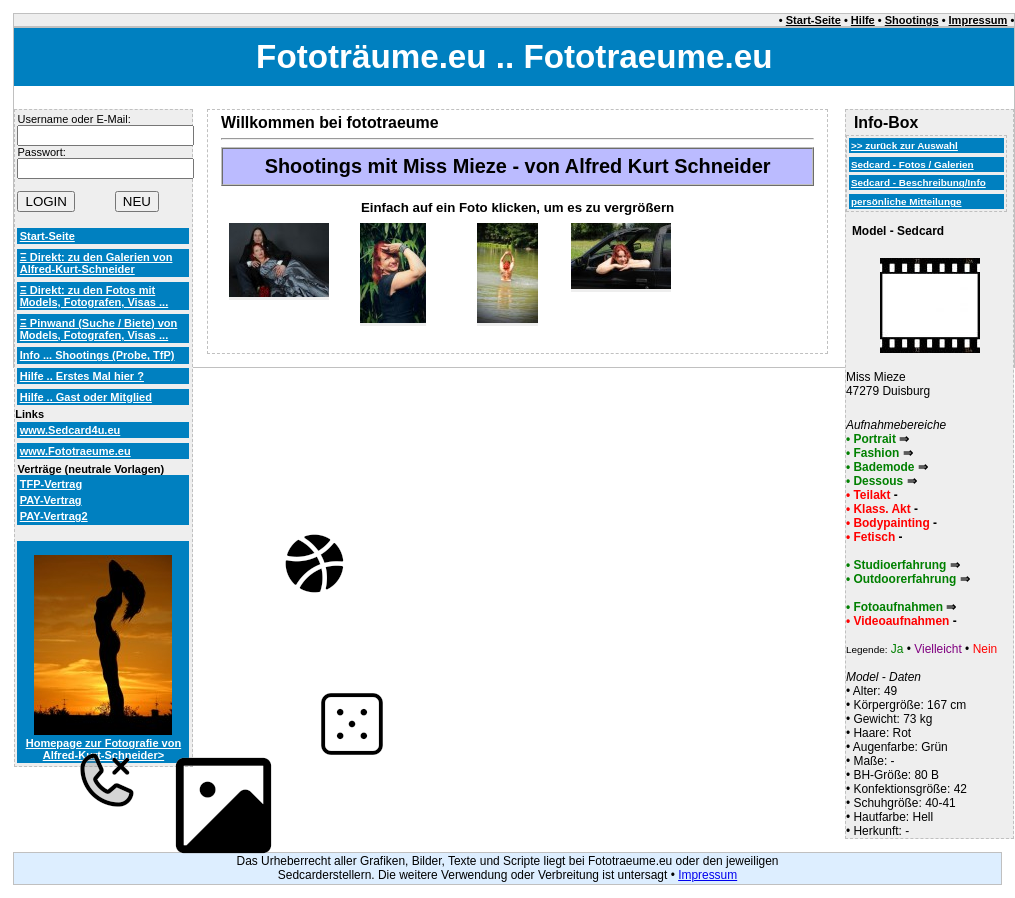 This screenshot has width=1015, height=898. What do you see at coordinates (314, 563) in the screenshot?
I see `visit dribbble profile or portfolio` at bounding box center [314, 563].